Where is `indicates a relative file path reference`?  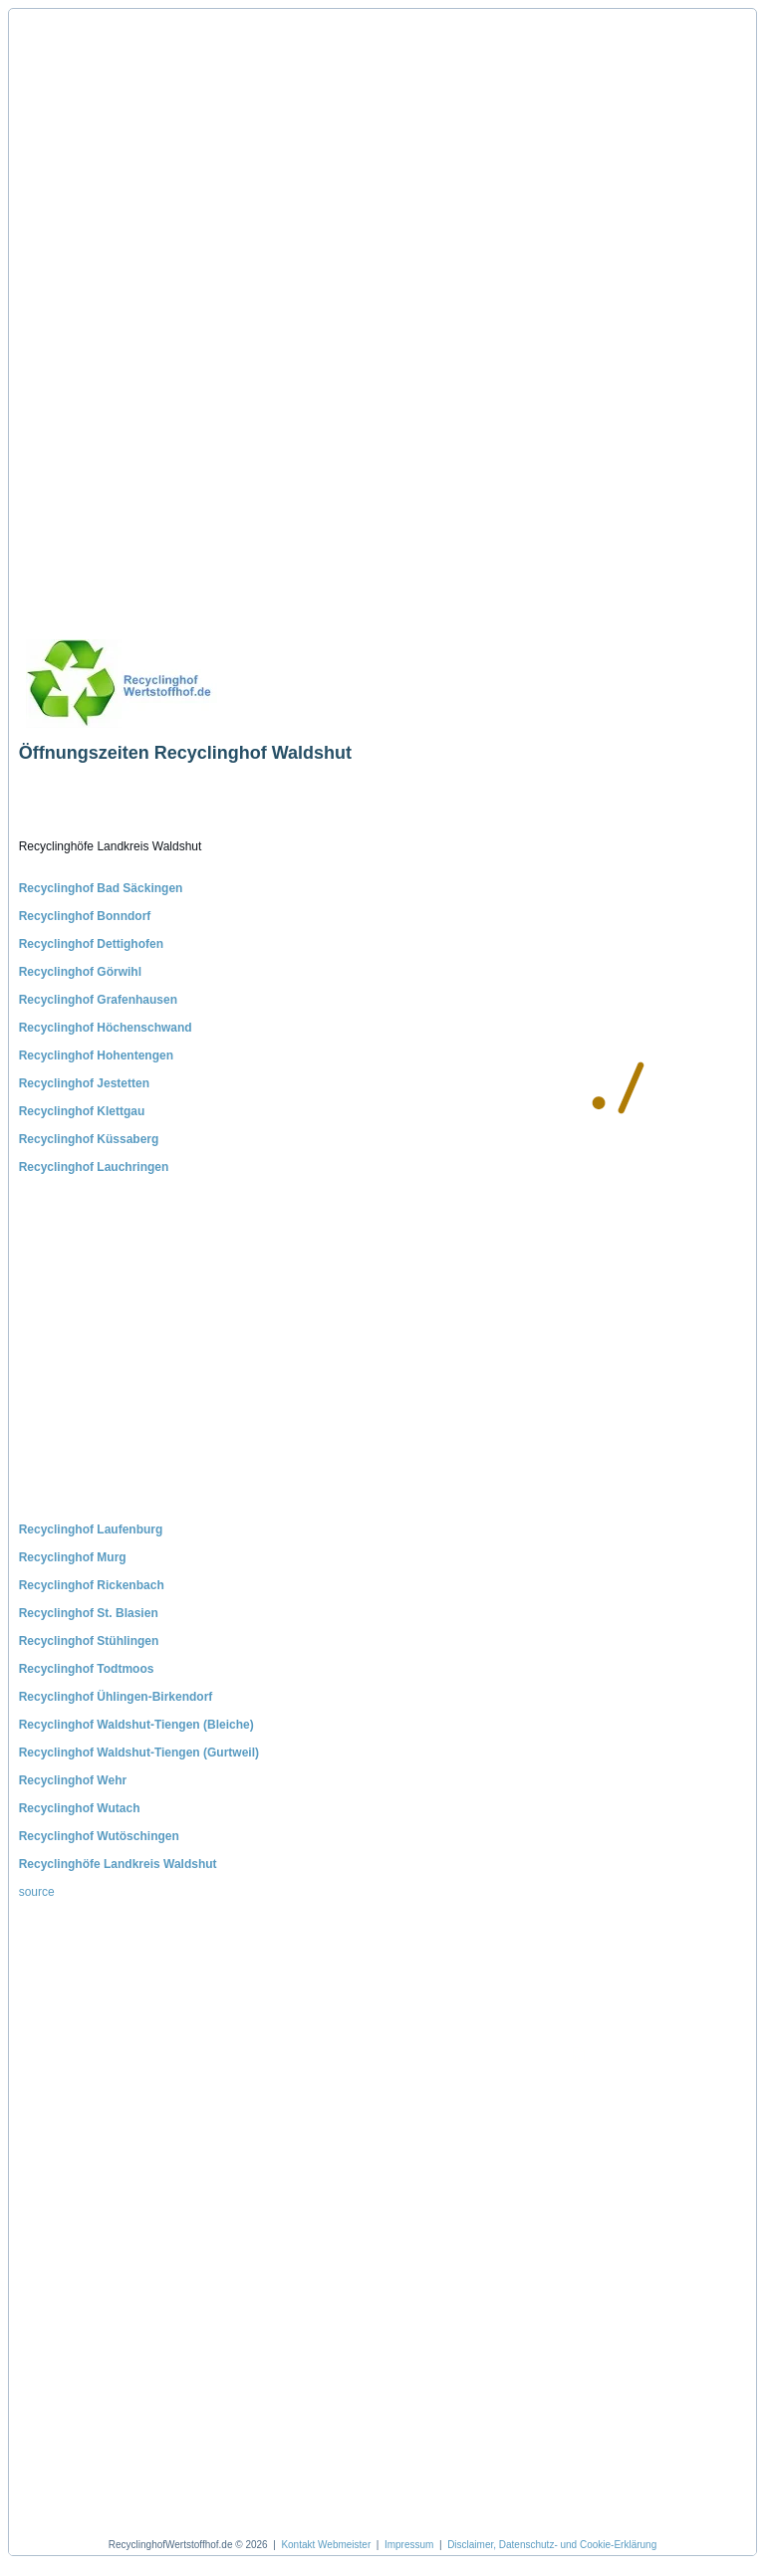
indicates a relative file path reference is located at coordinates (618, 1087).